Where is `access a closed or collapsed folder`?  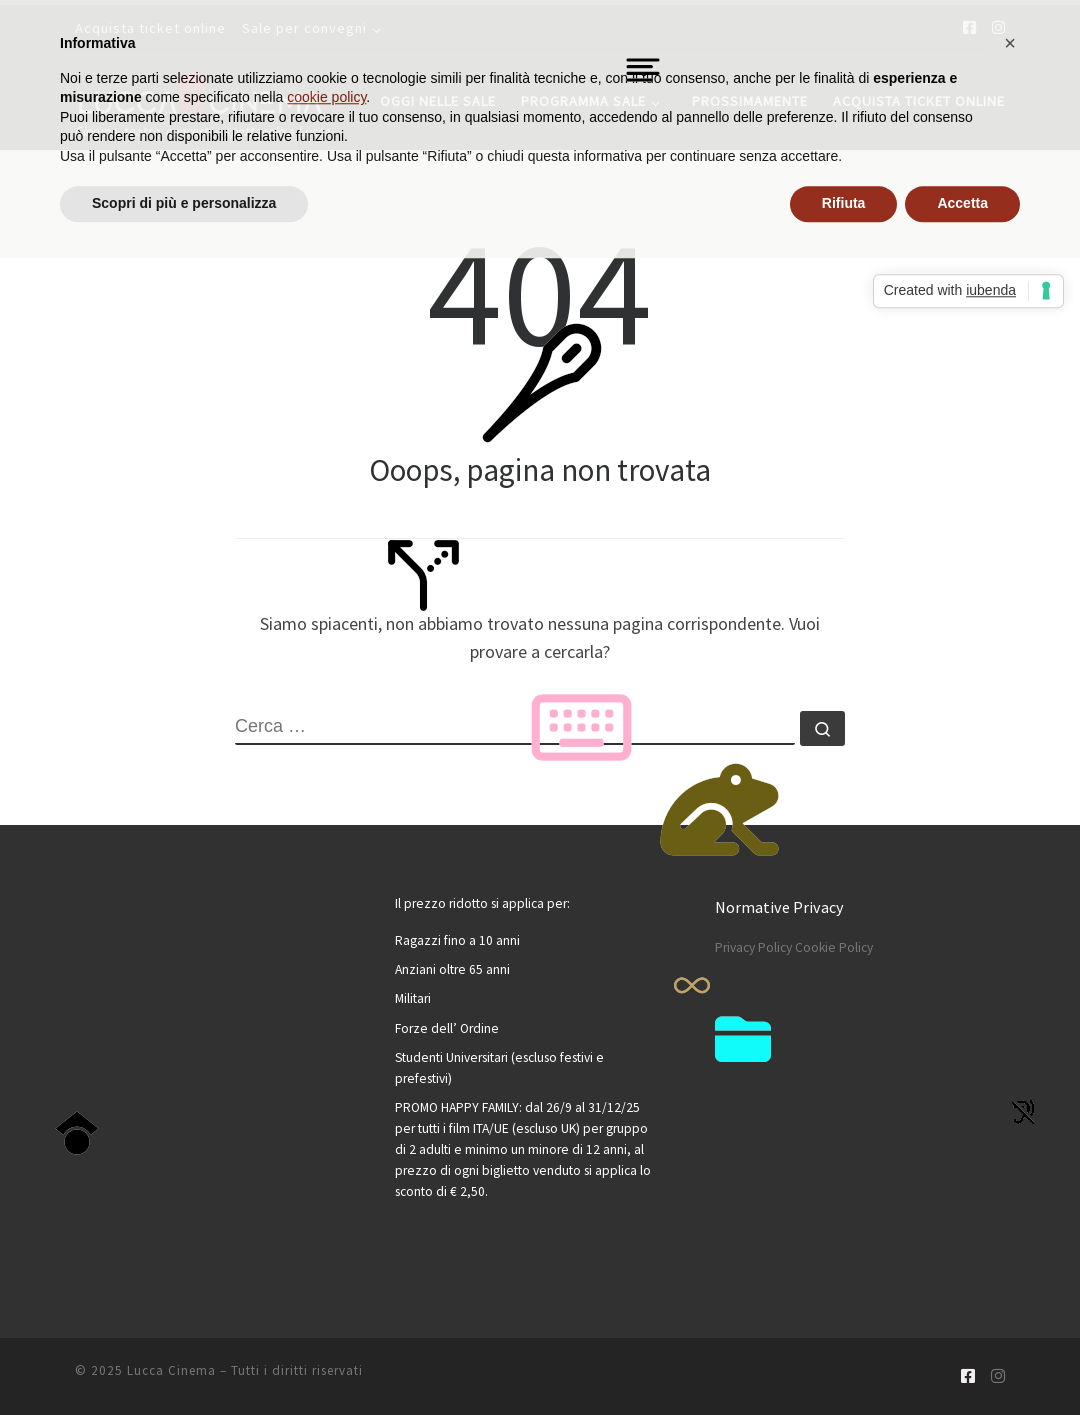 access a closed or collapsed folder is located at coordinates (743, 1041).